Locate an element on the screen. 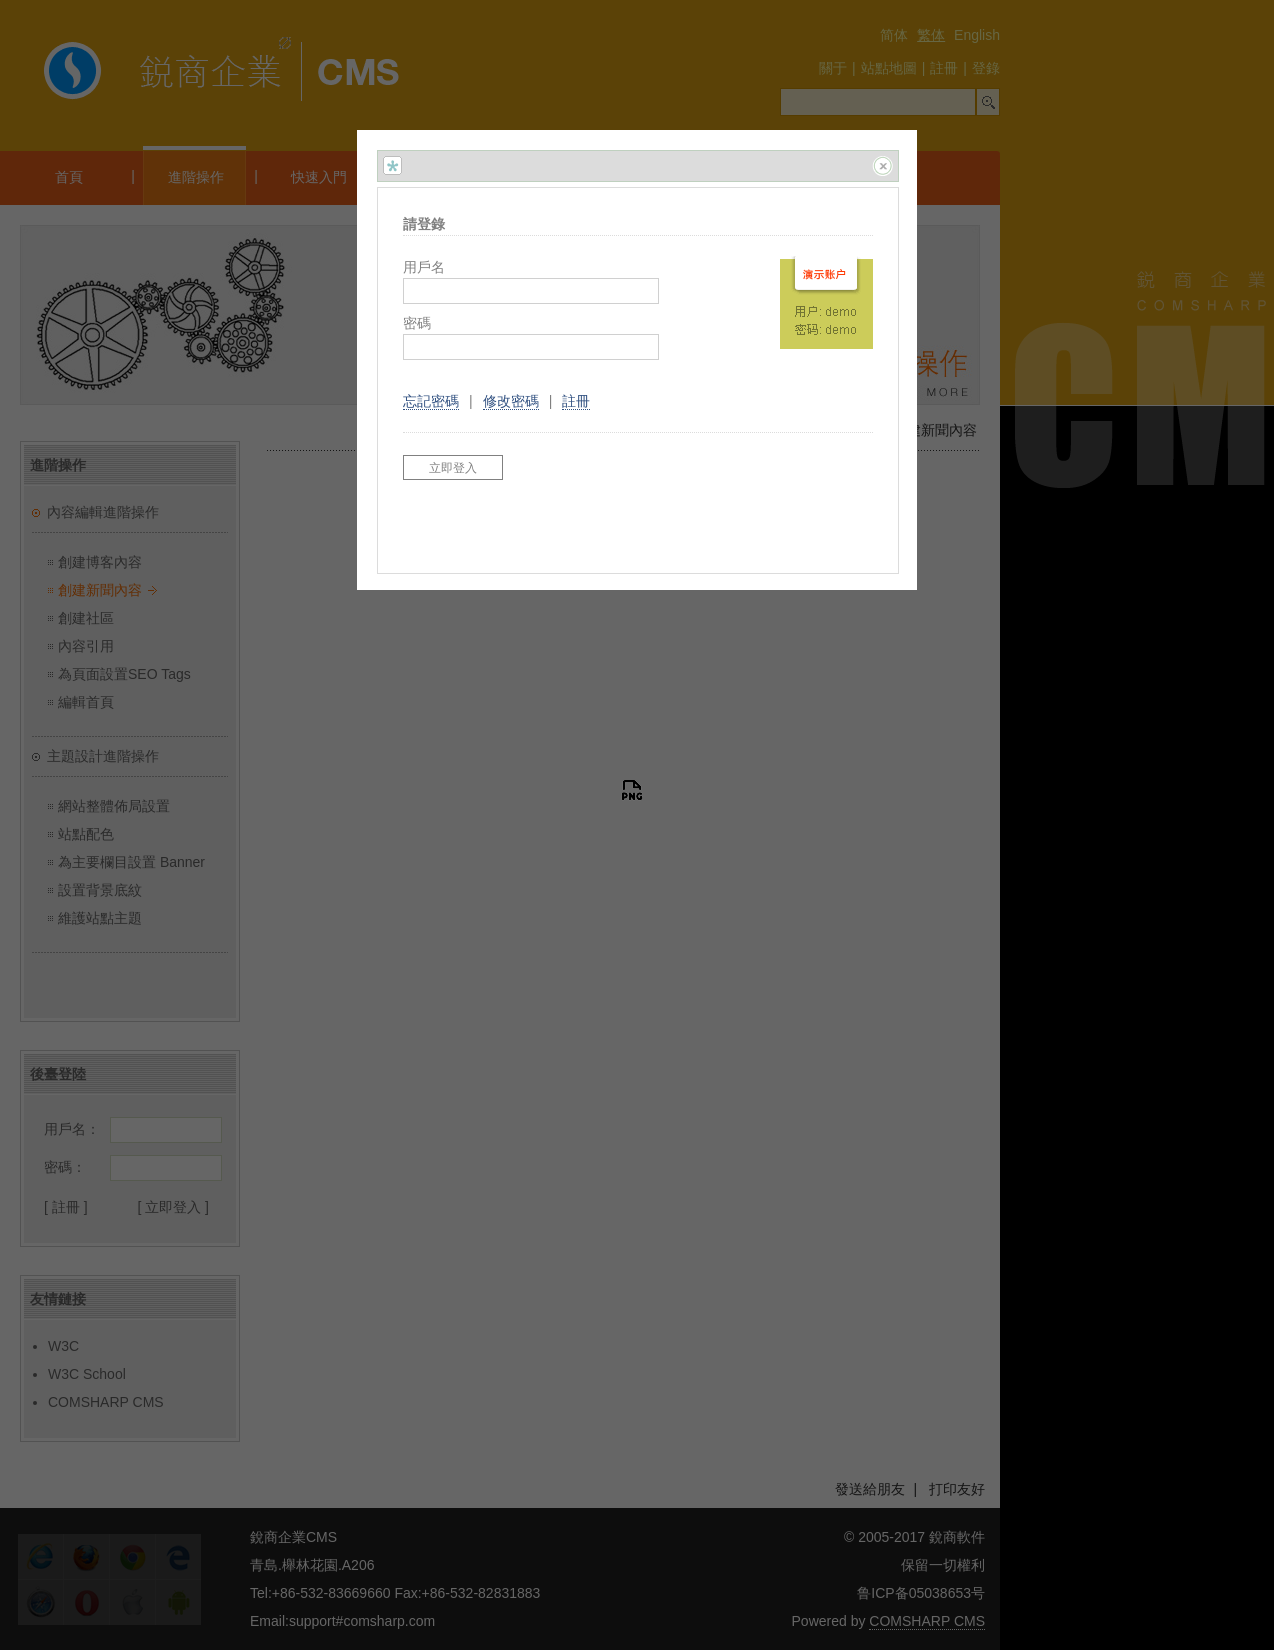 The width and height of the screenshot is (1274, 1650). indicates an empty or null state is located at coordinates (285, 43).